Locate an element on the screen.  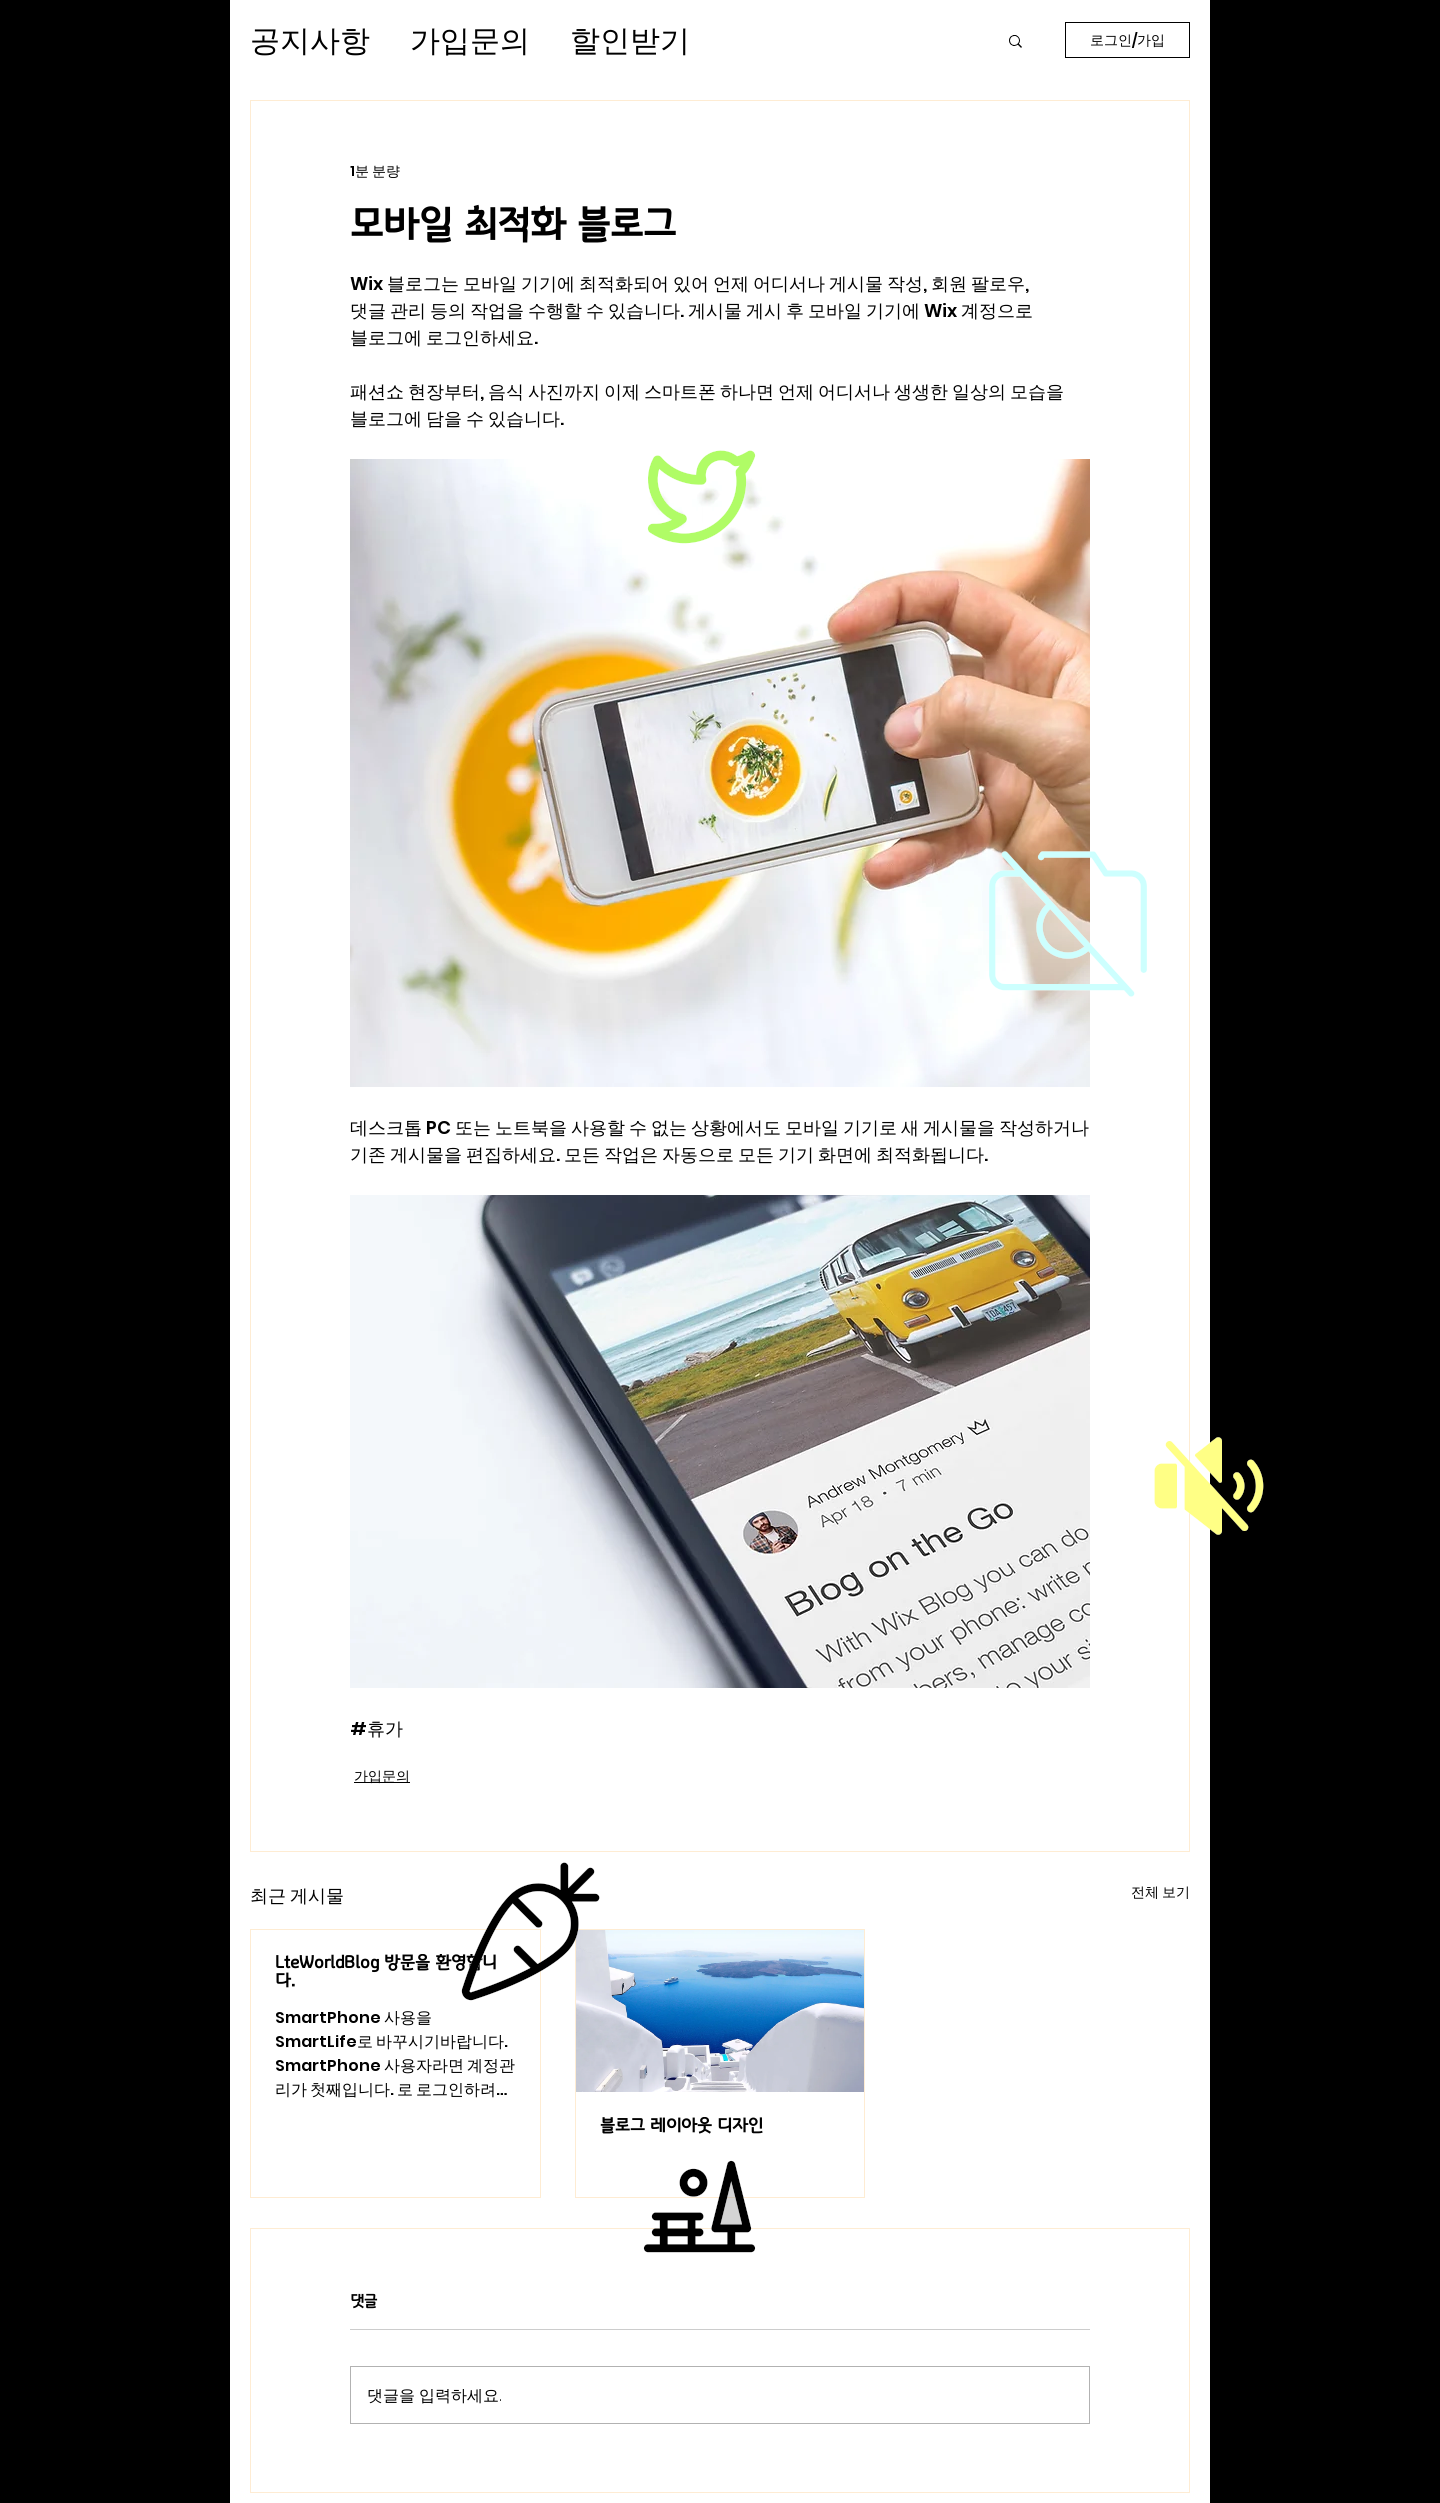
mute audio or sound is located at coordinates (1207, 1486).